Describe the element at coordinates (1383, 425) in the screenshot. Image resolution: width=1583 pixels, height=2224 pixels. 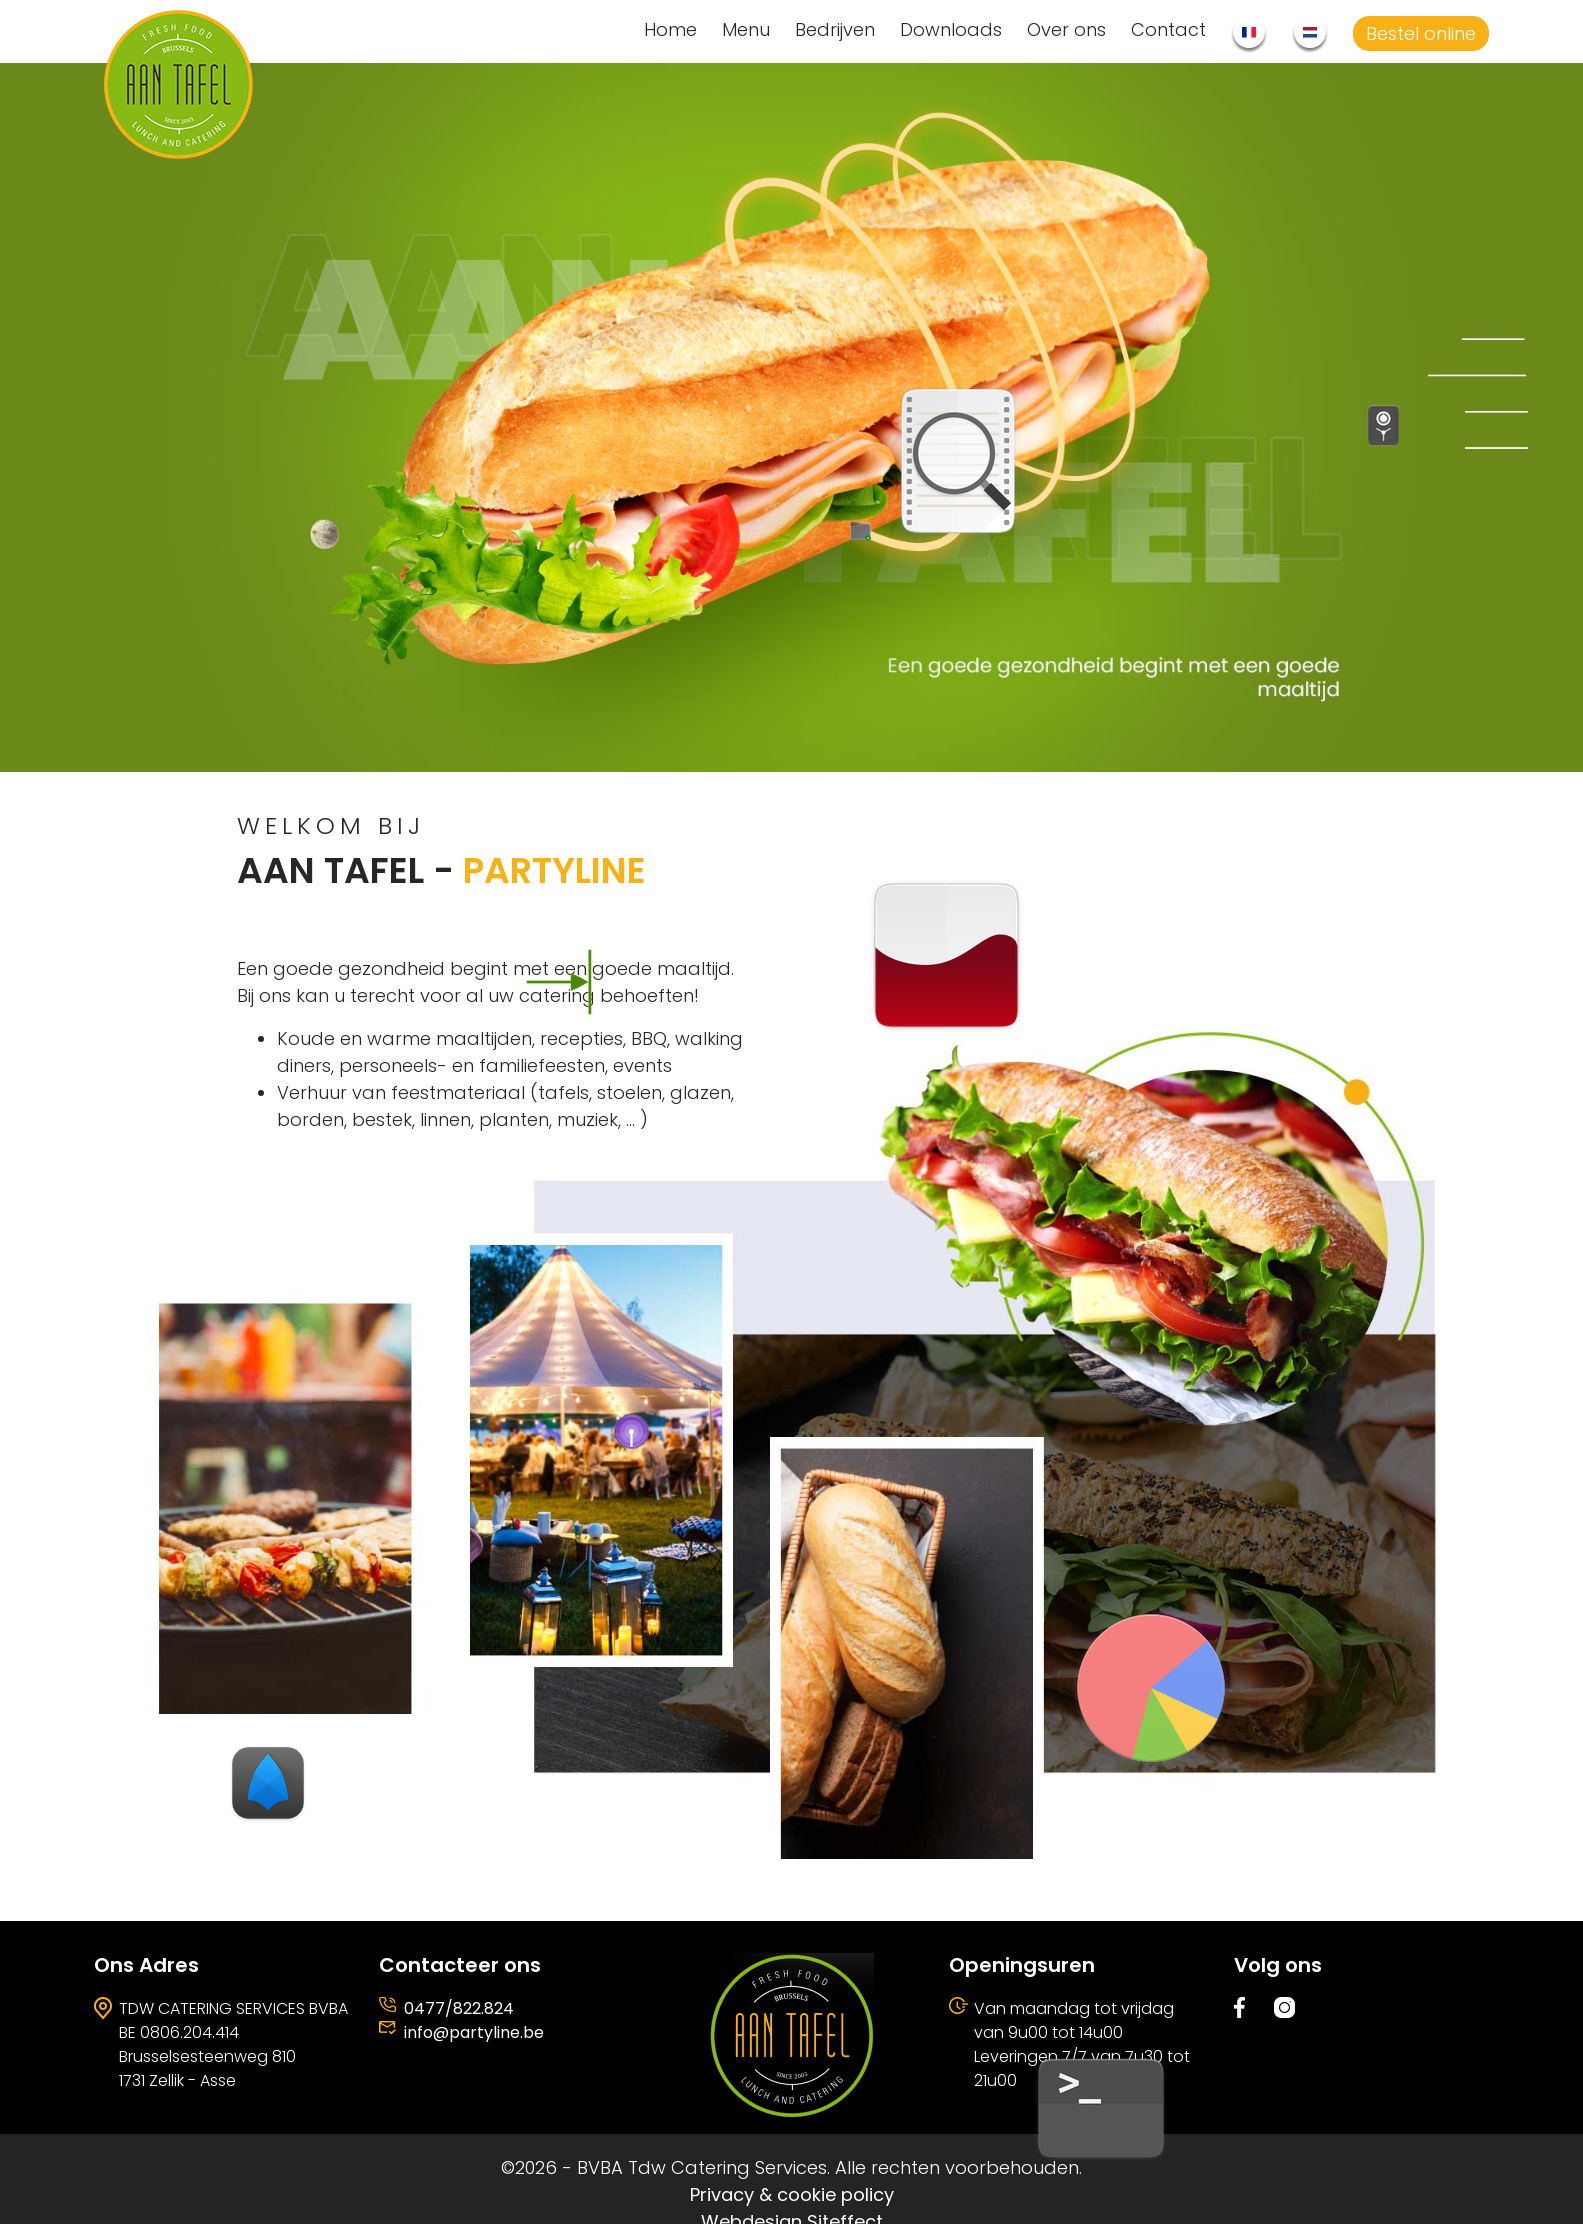
I see `open déjà dup backup utility` at that location.